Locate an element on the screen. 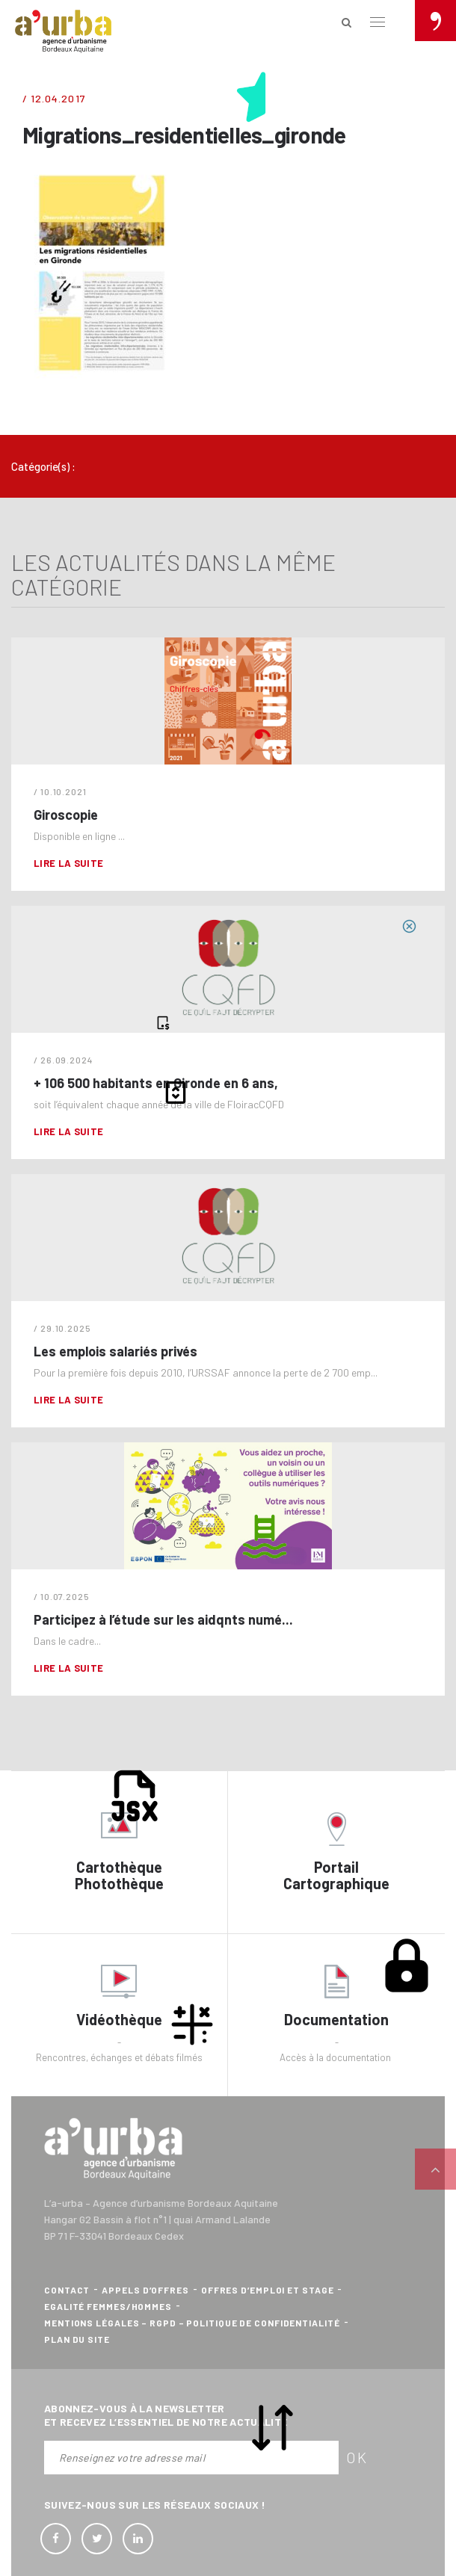 The width and height of the screenshot is (456, 2576). sort items in ascending or descending order is located at coordinates (272, 2427).